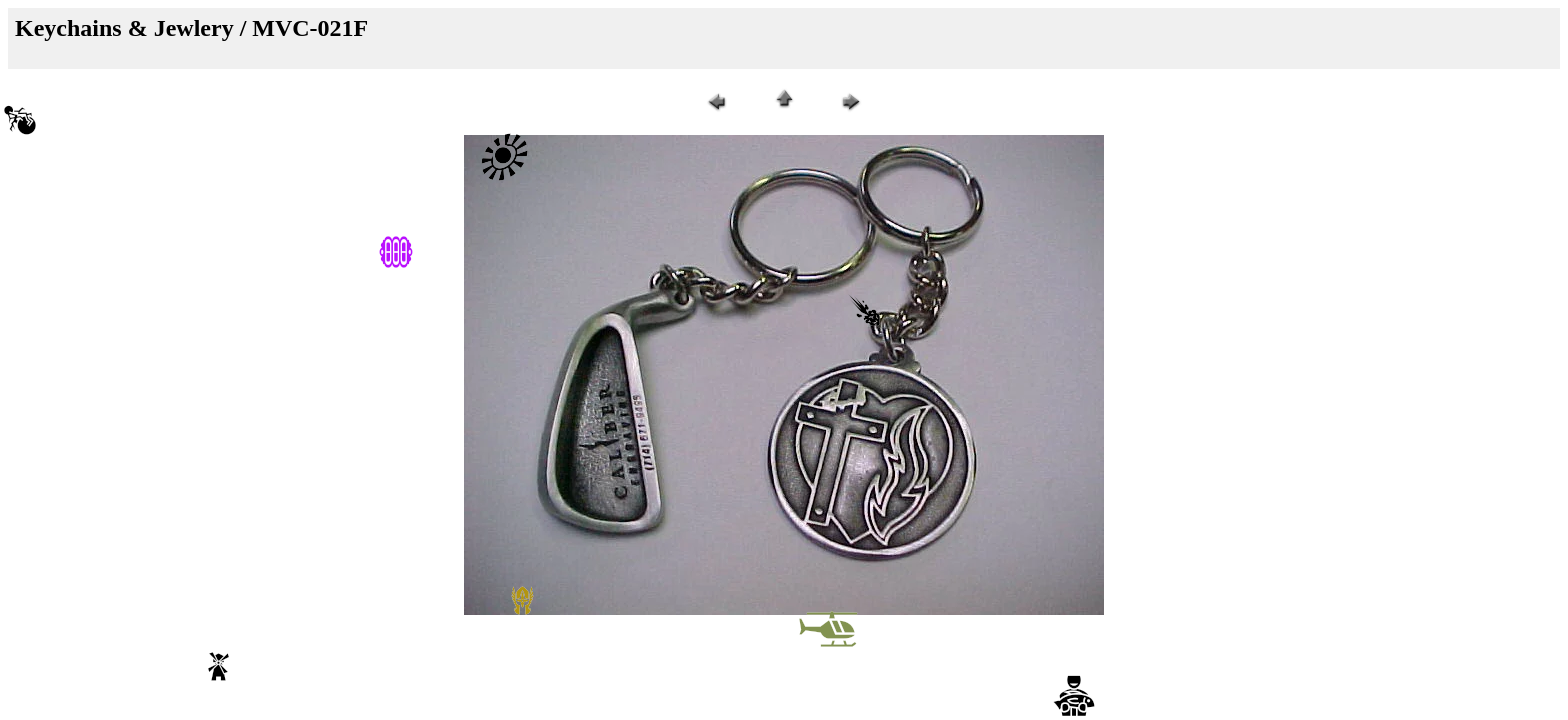 This screenshot has height=720, width=1568. What do you see at coordinates (20, 120) in the screenshot?
I see `indicates electrical or energy-based attack` at bounding box center [20, 120].